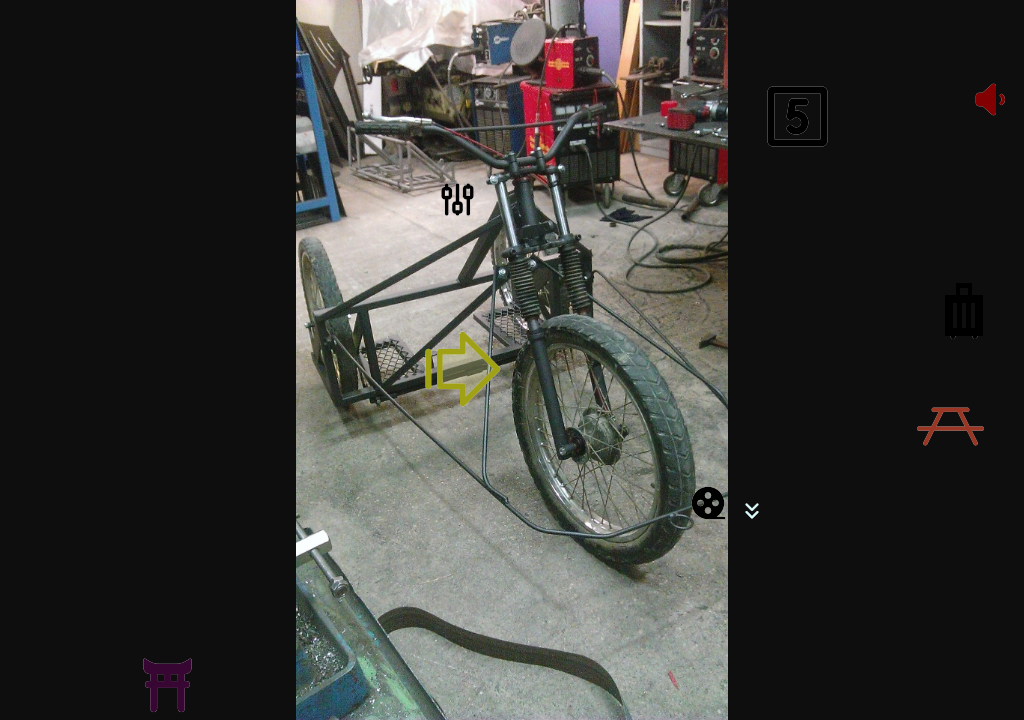  I want to click on access video or movie content, so click(708, 503).